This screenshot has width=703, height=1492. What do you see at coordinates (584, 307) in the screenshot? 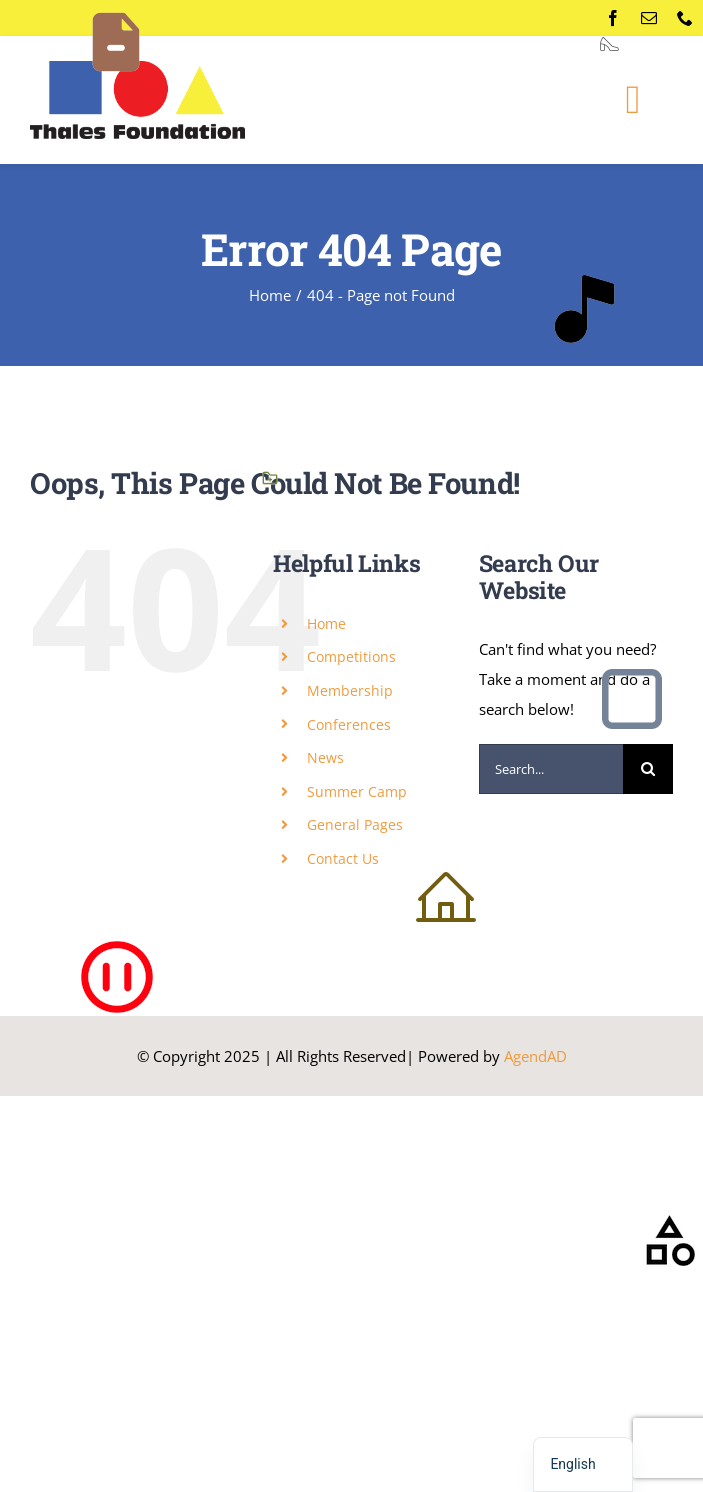
I see `open music player or audio library` at bounding box center [584, 307].